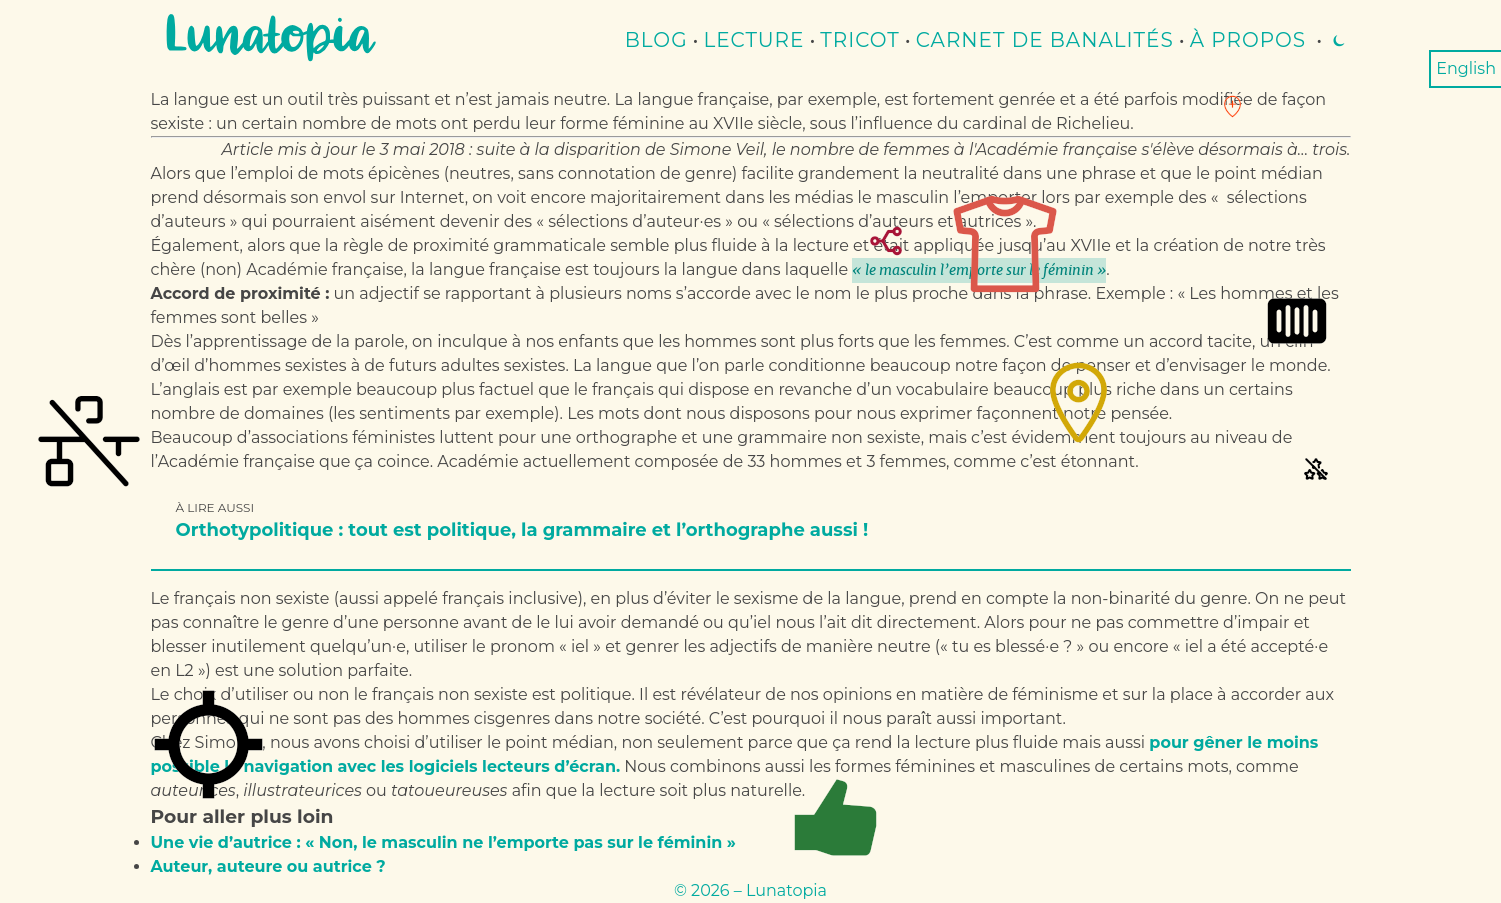  Describe the element at coordinates (1316, 469) in the screenshot. I see `disable star ratings or reviews` at that location.